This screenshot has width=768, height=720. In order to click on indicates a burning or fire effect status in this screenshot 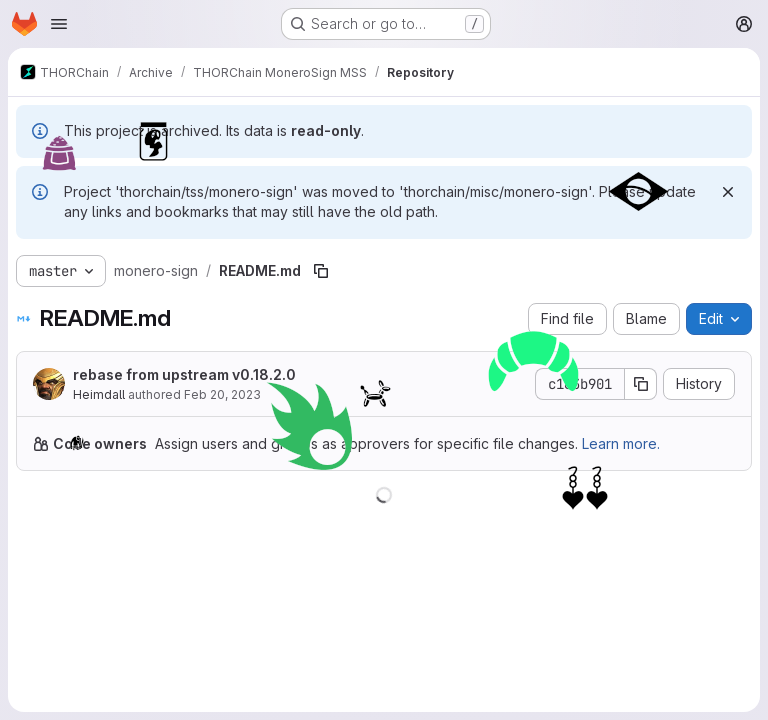, I will do `click(306, 423)`.